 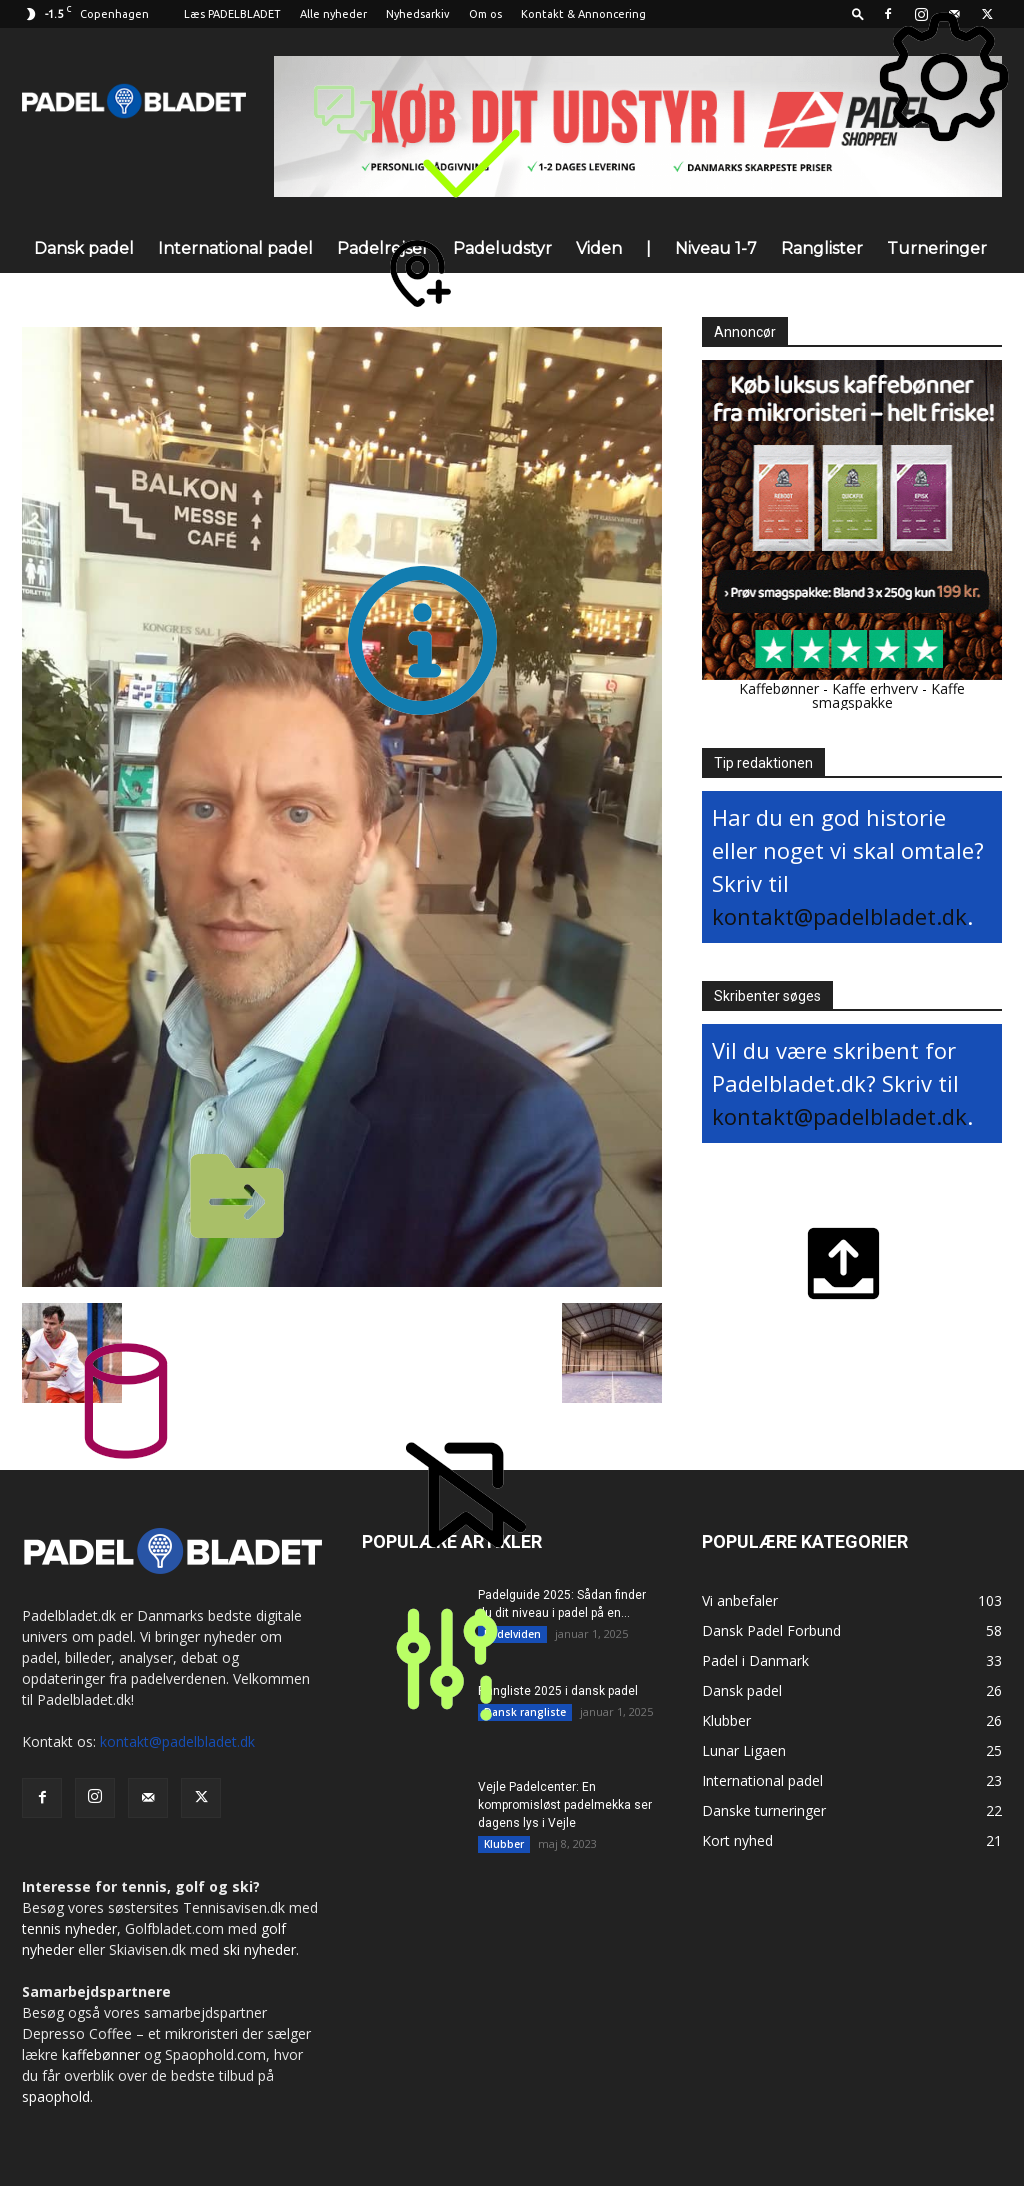 I want to click on access a linked submodule or external repository, so click(x=237, y=1196).